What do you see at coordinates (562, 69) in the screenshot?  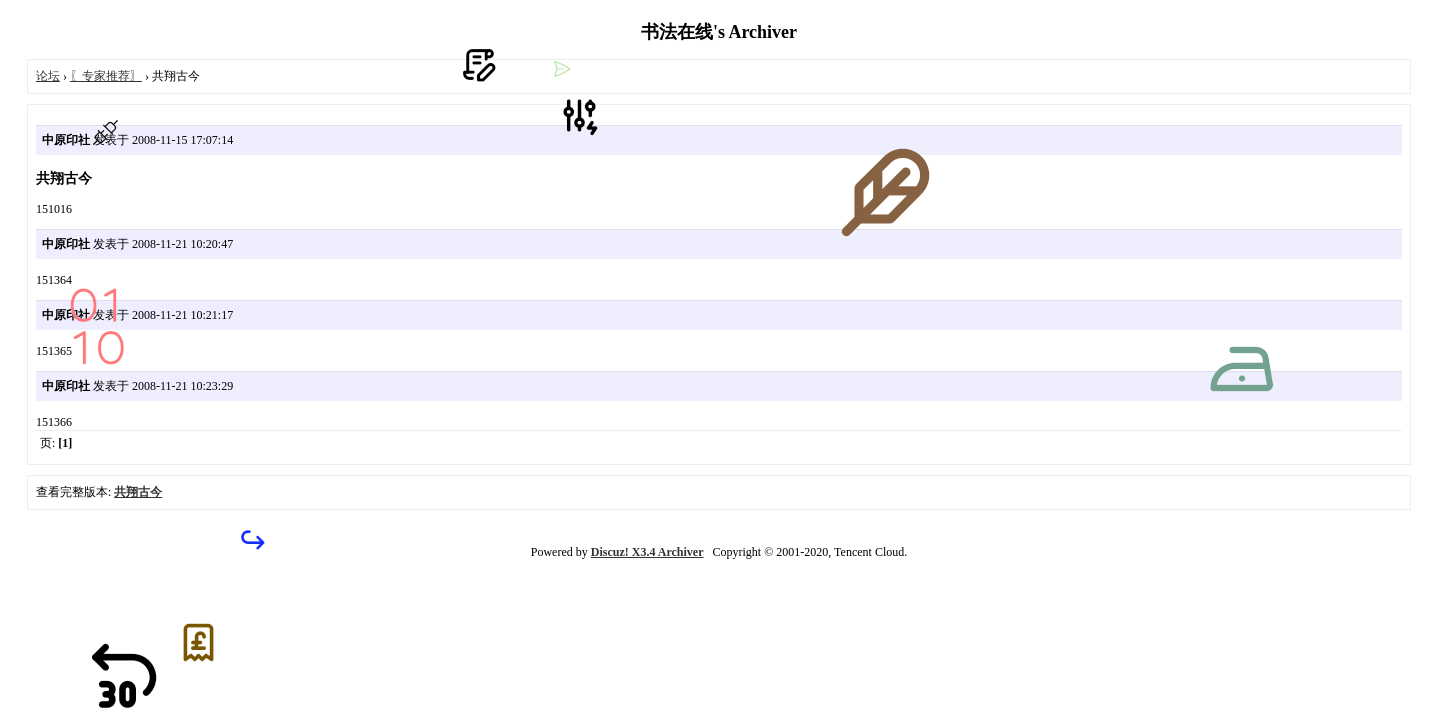 I see `send a message` at bounding box center [562, 69].